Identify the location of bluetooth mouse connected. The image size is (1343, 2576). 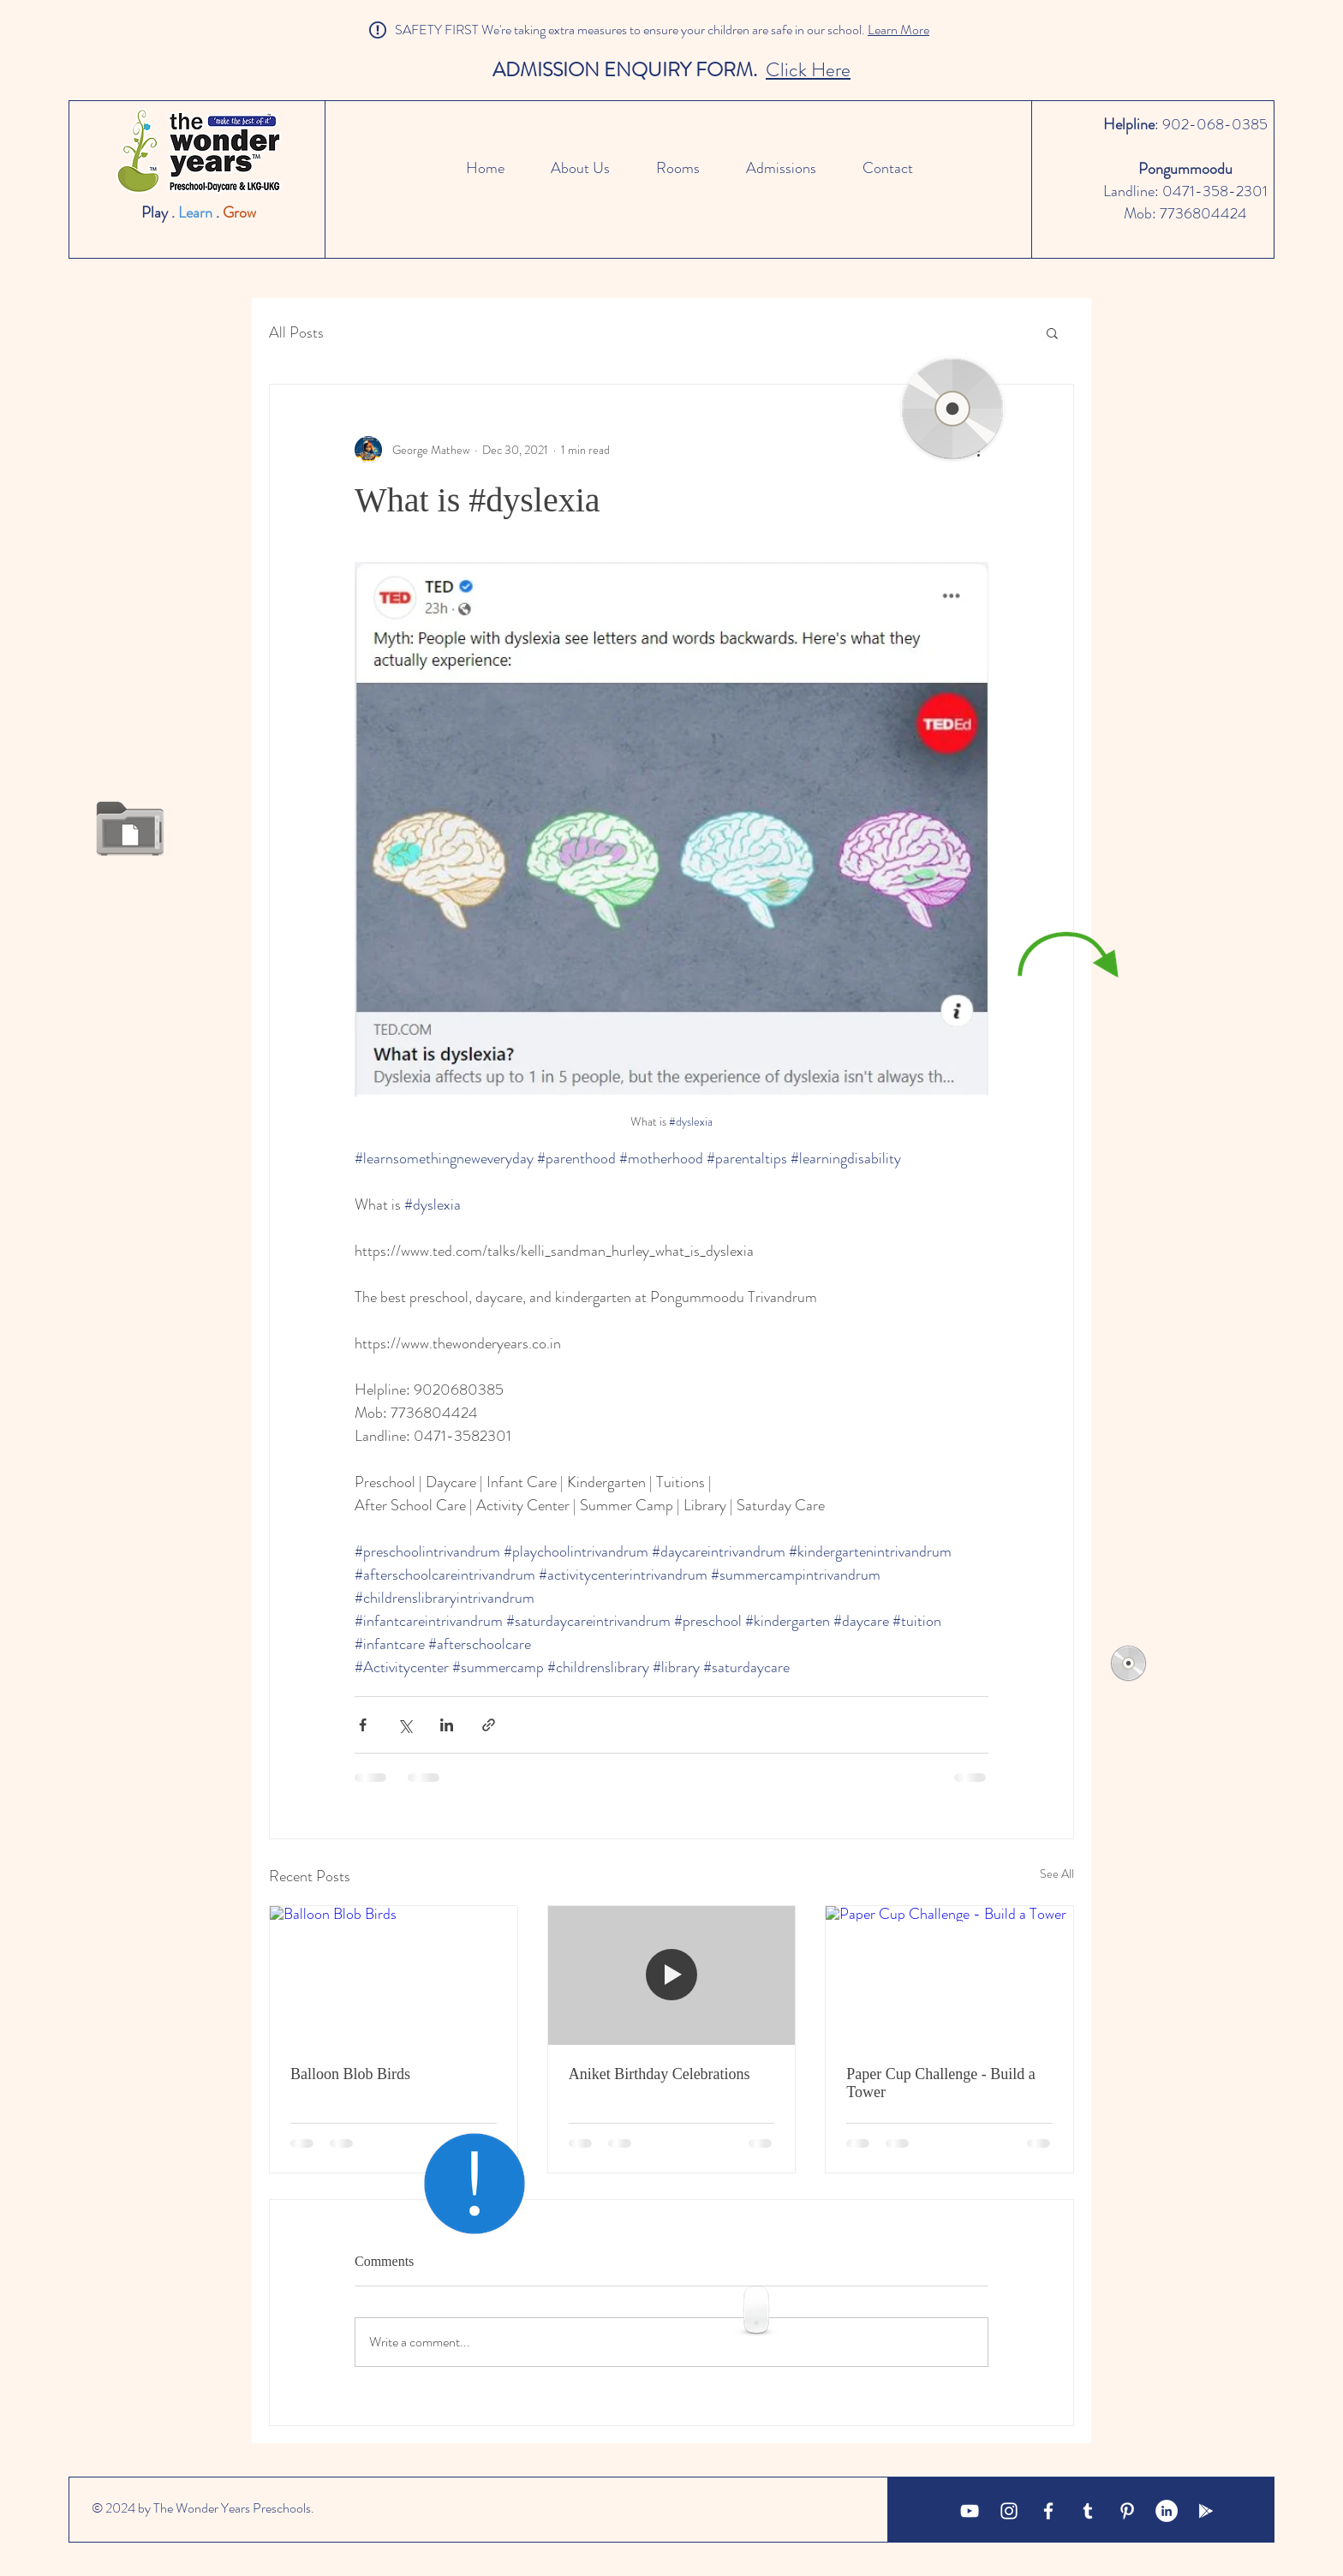
(756, 2311).